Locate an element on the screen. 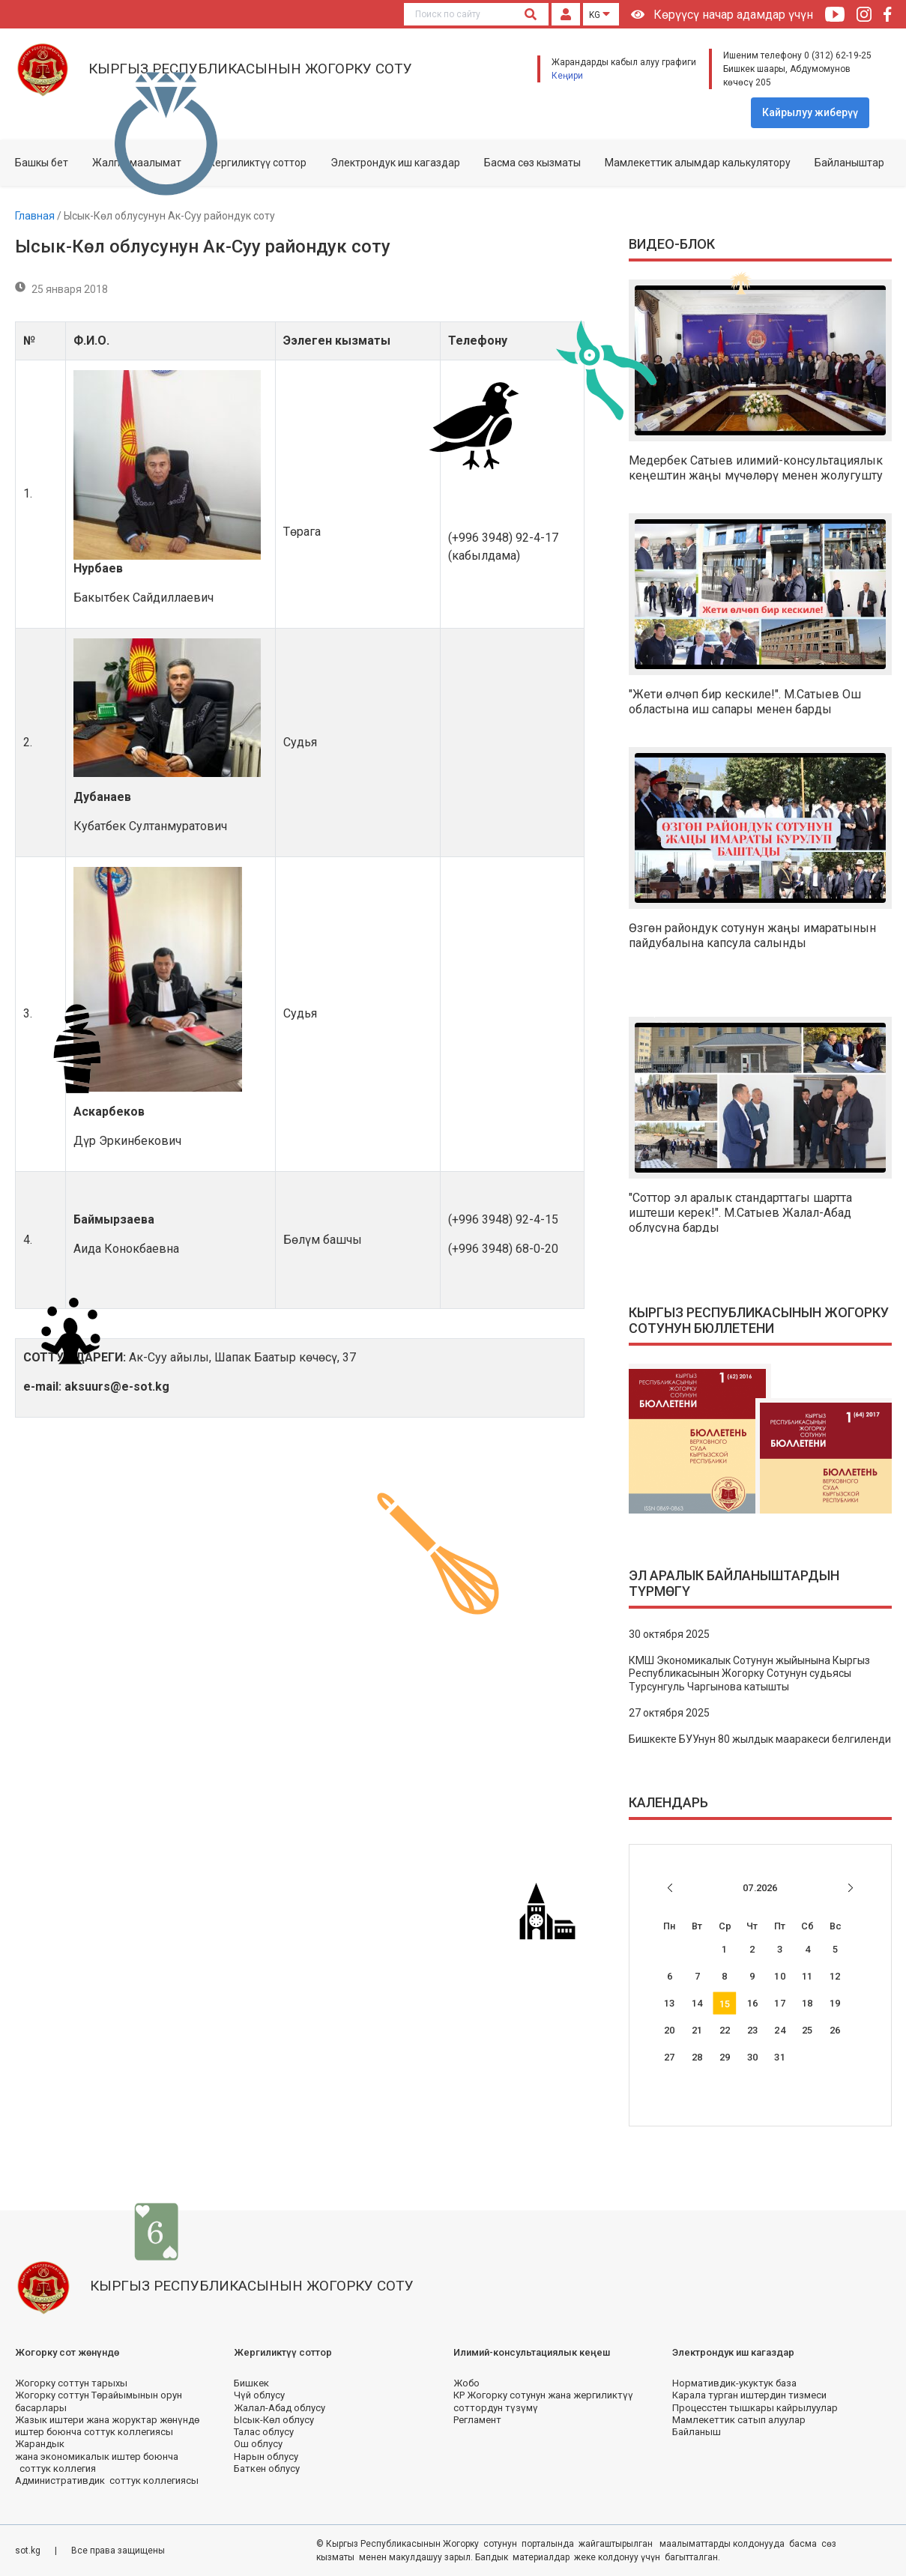  decorative bird illustration for nature-themed game is located at coordinates (474, 426).